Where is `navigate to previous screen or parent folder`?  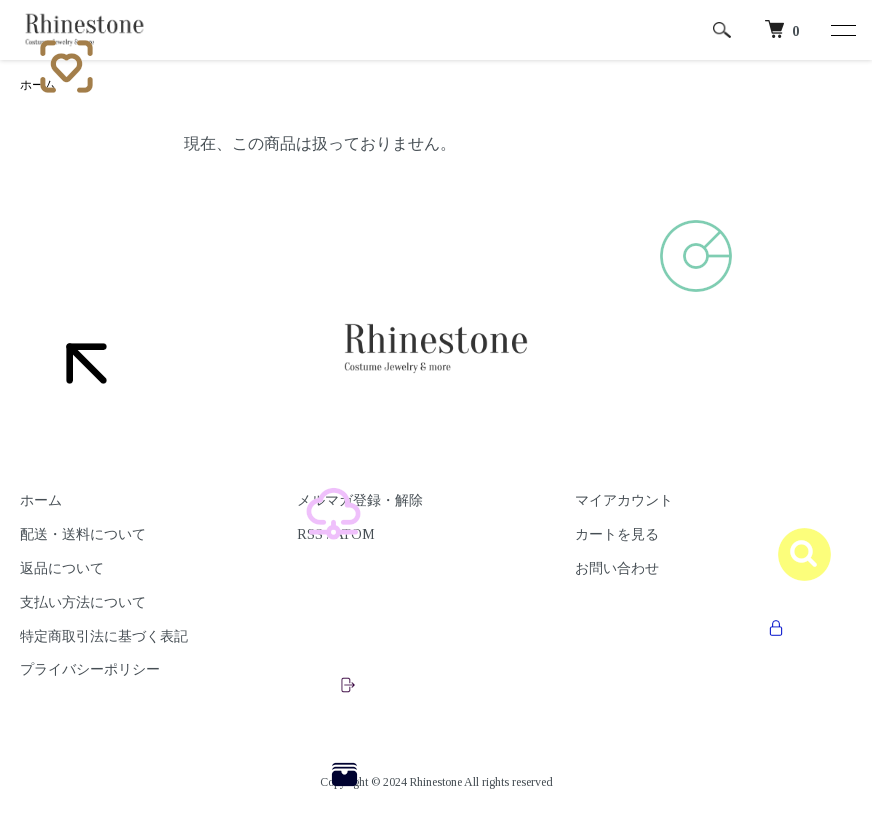 navigate to previous screen or parent folder is located at coordinates (86, 363).